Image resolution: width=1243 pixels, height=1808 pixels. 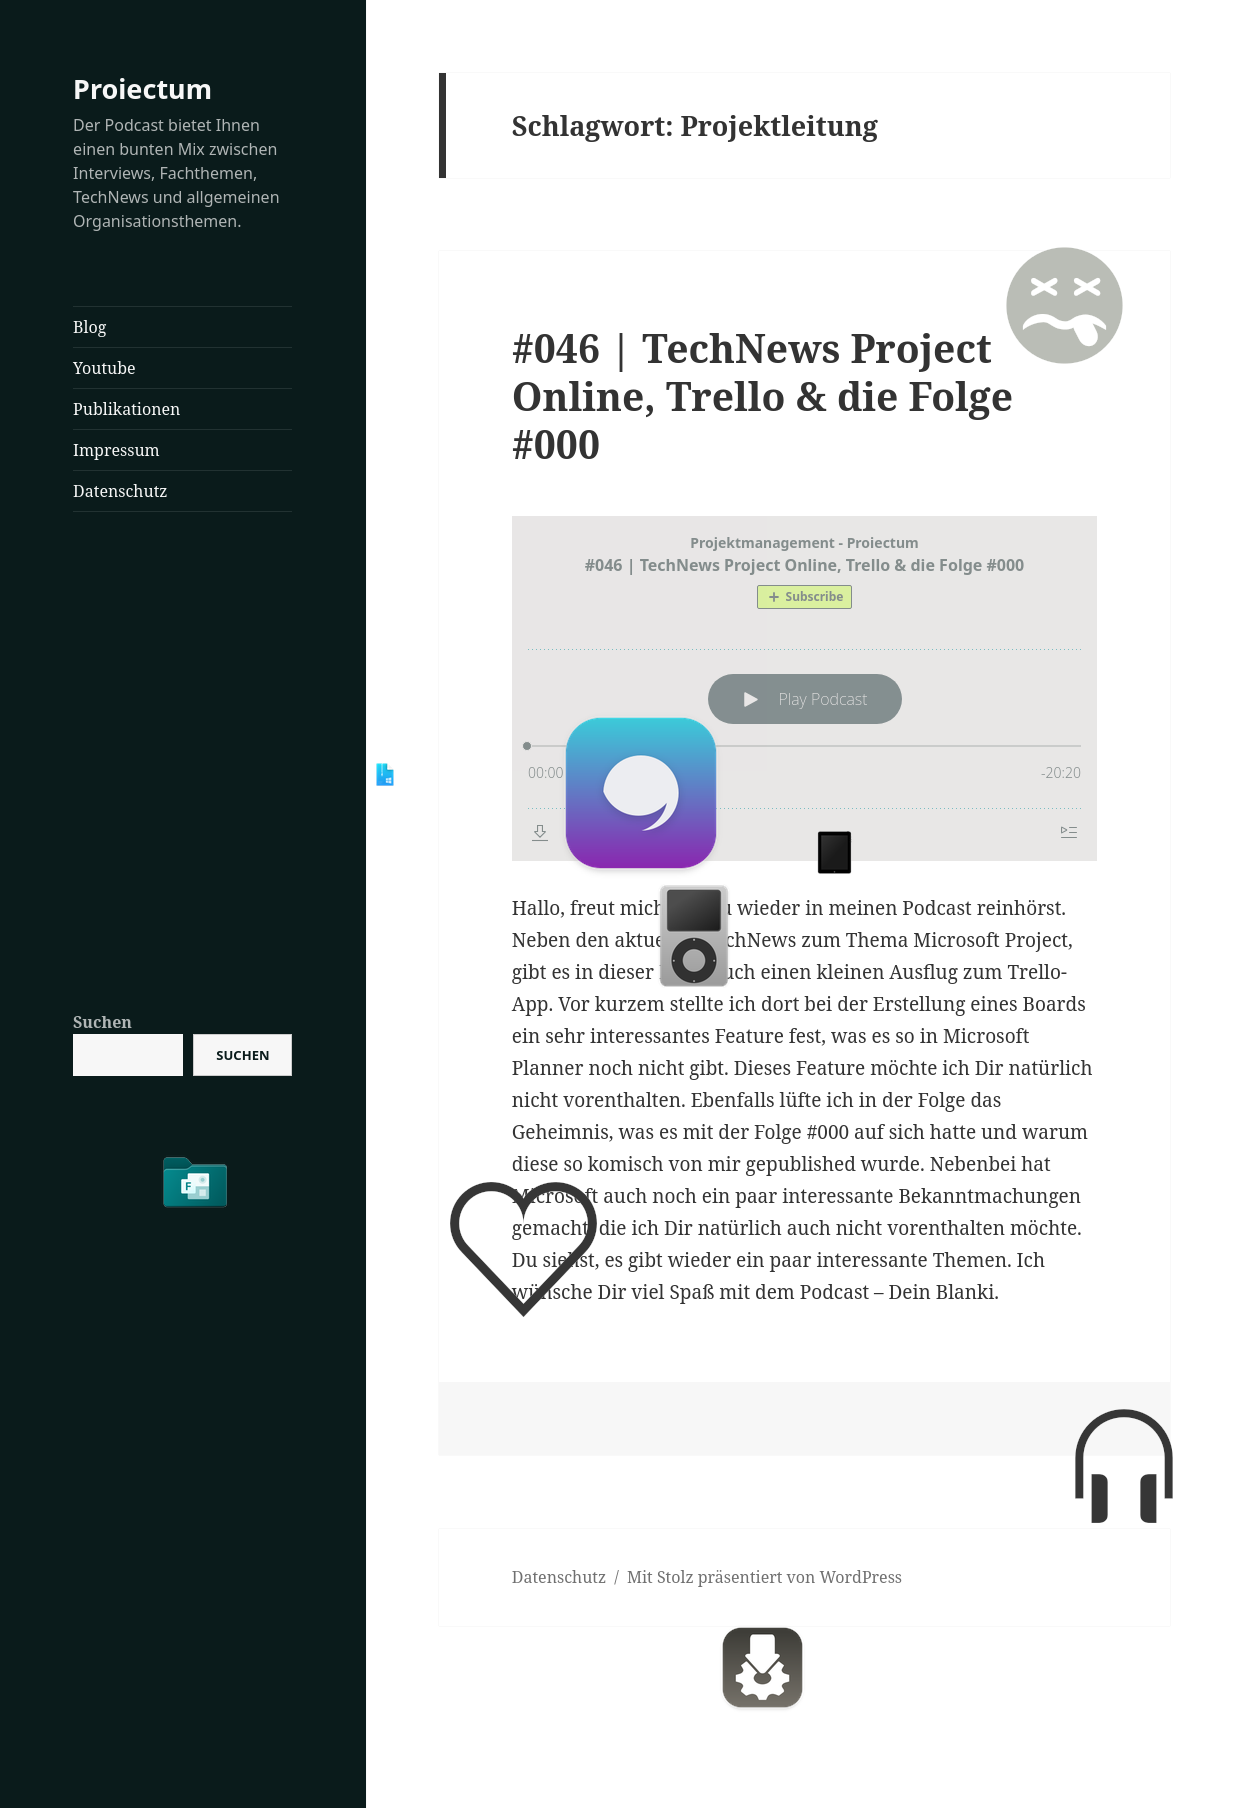 I want to click on a compressed windows executable file, so click(x=385, y=775).